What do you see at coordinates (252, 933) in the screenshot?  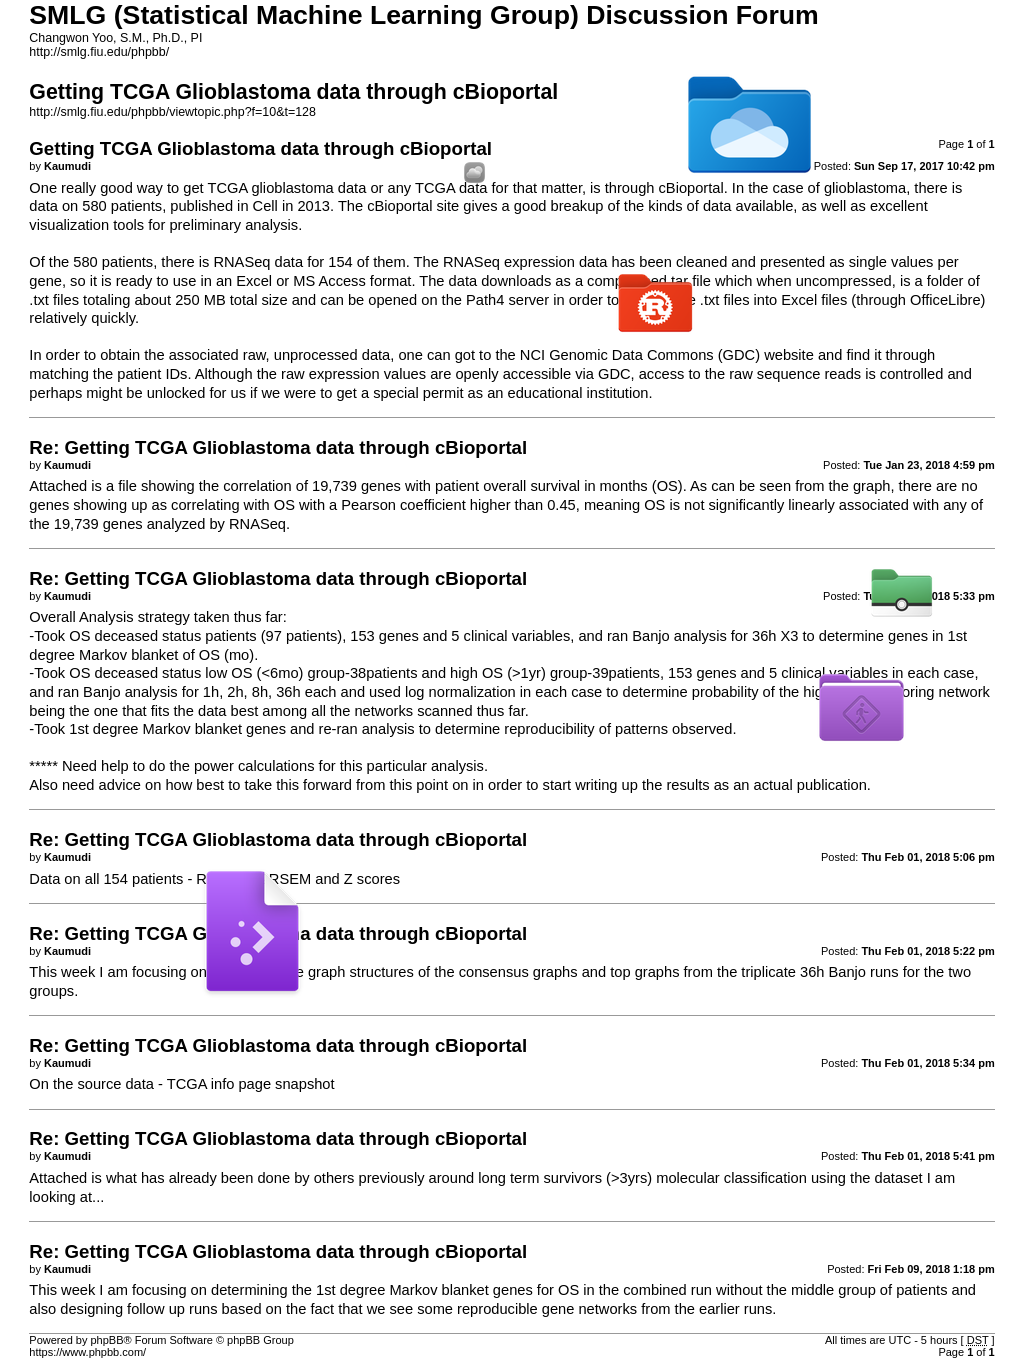 I see `plasma application file type indicator` at bounding box center [252, 933].